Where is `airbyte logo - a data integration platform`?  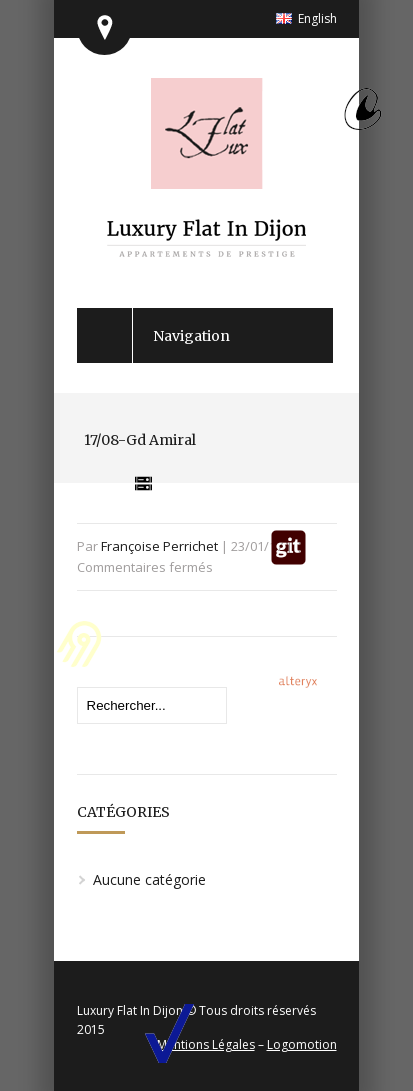
airbyte logo - a data integration platform is located at coordinates (79, 644).